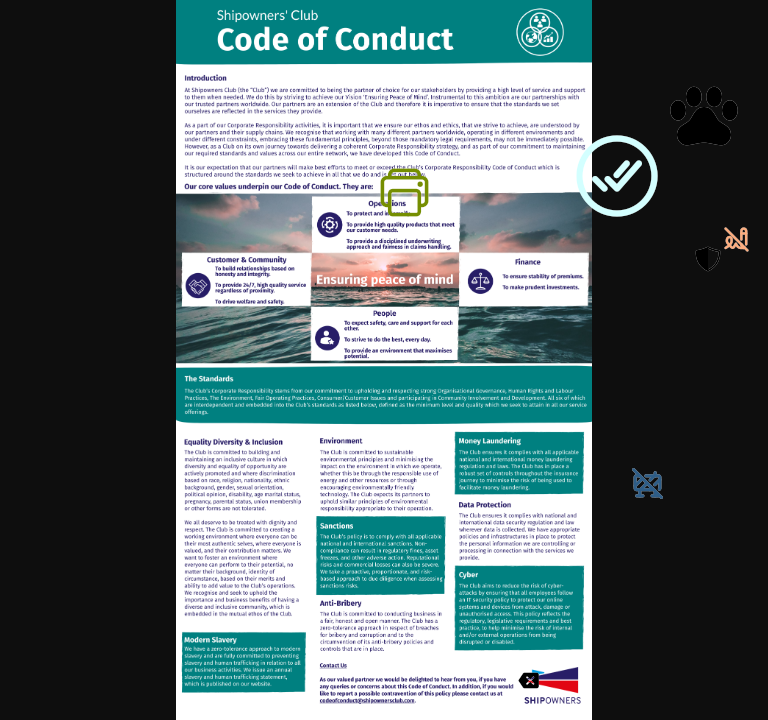 The height and width of the screenshot is (720, 768). What do you see at coordinates (404, 192) in the screenshot?
I see `print the current document` at bounding box center [404, 192].